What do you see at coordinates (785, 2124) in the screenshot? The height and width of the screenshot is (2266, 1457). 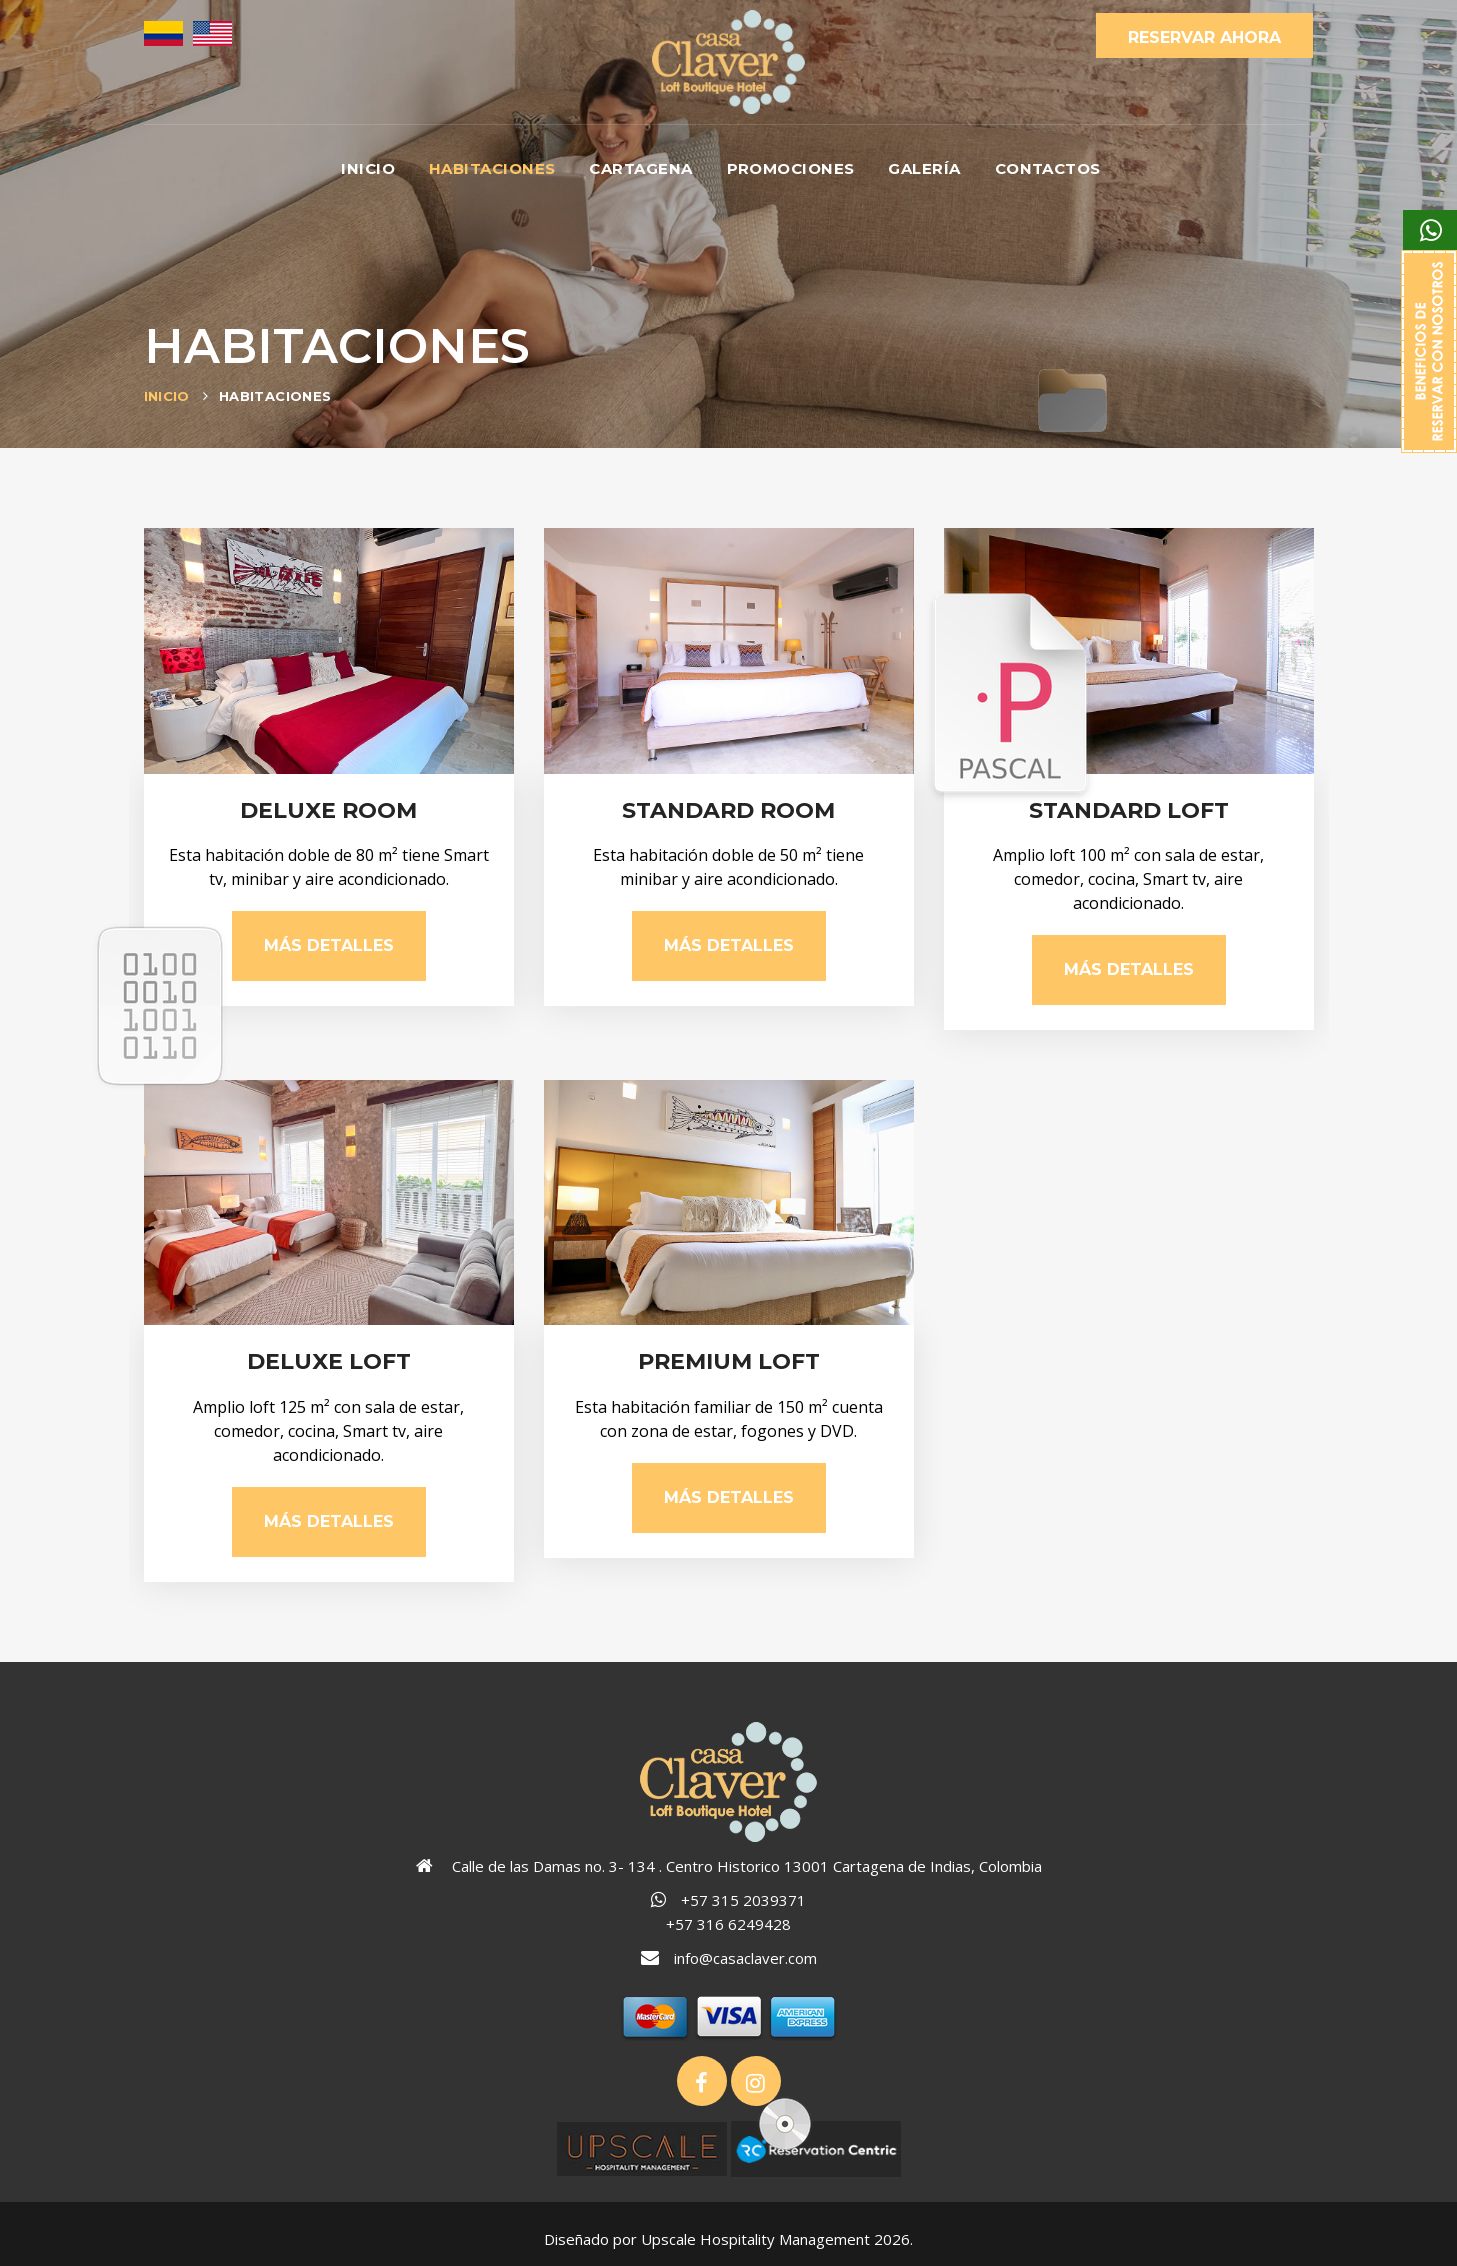 I see `audio CD or optical media device` at bounding box center [785, 2124].